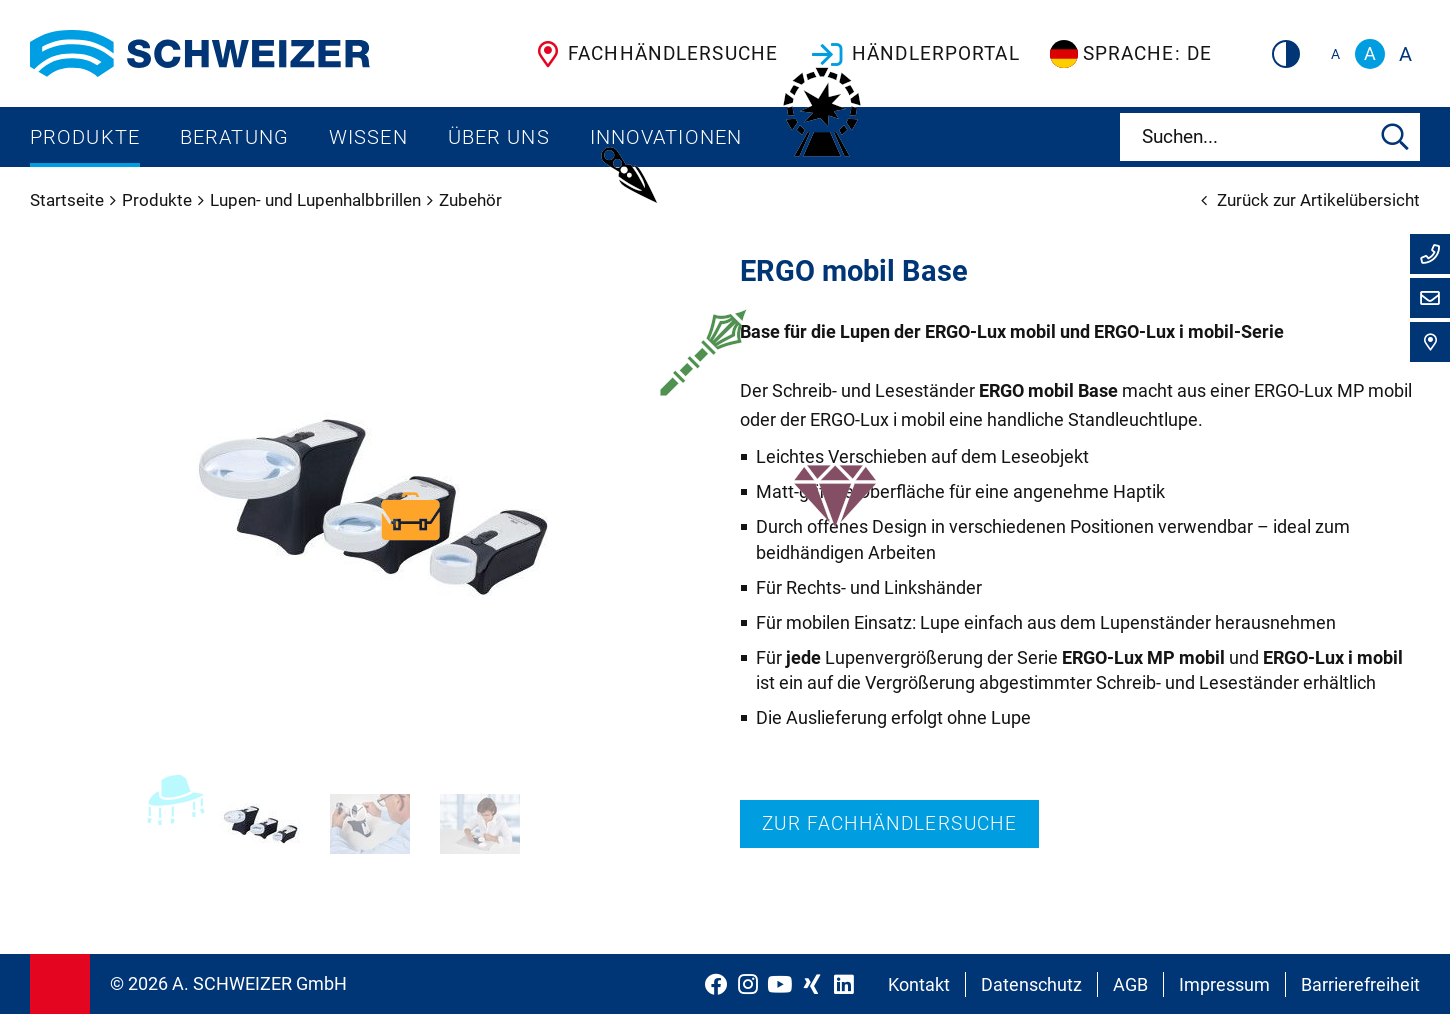 This screenshot has height=1014, width=1450. Describe the element at coordinates (629, 175) in the screenshot. I see `select throwing knife weapon` at that location.